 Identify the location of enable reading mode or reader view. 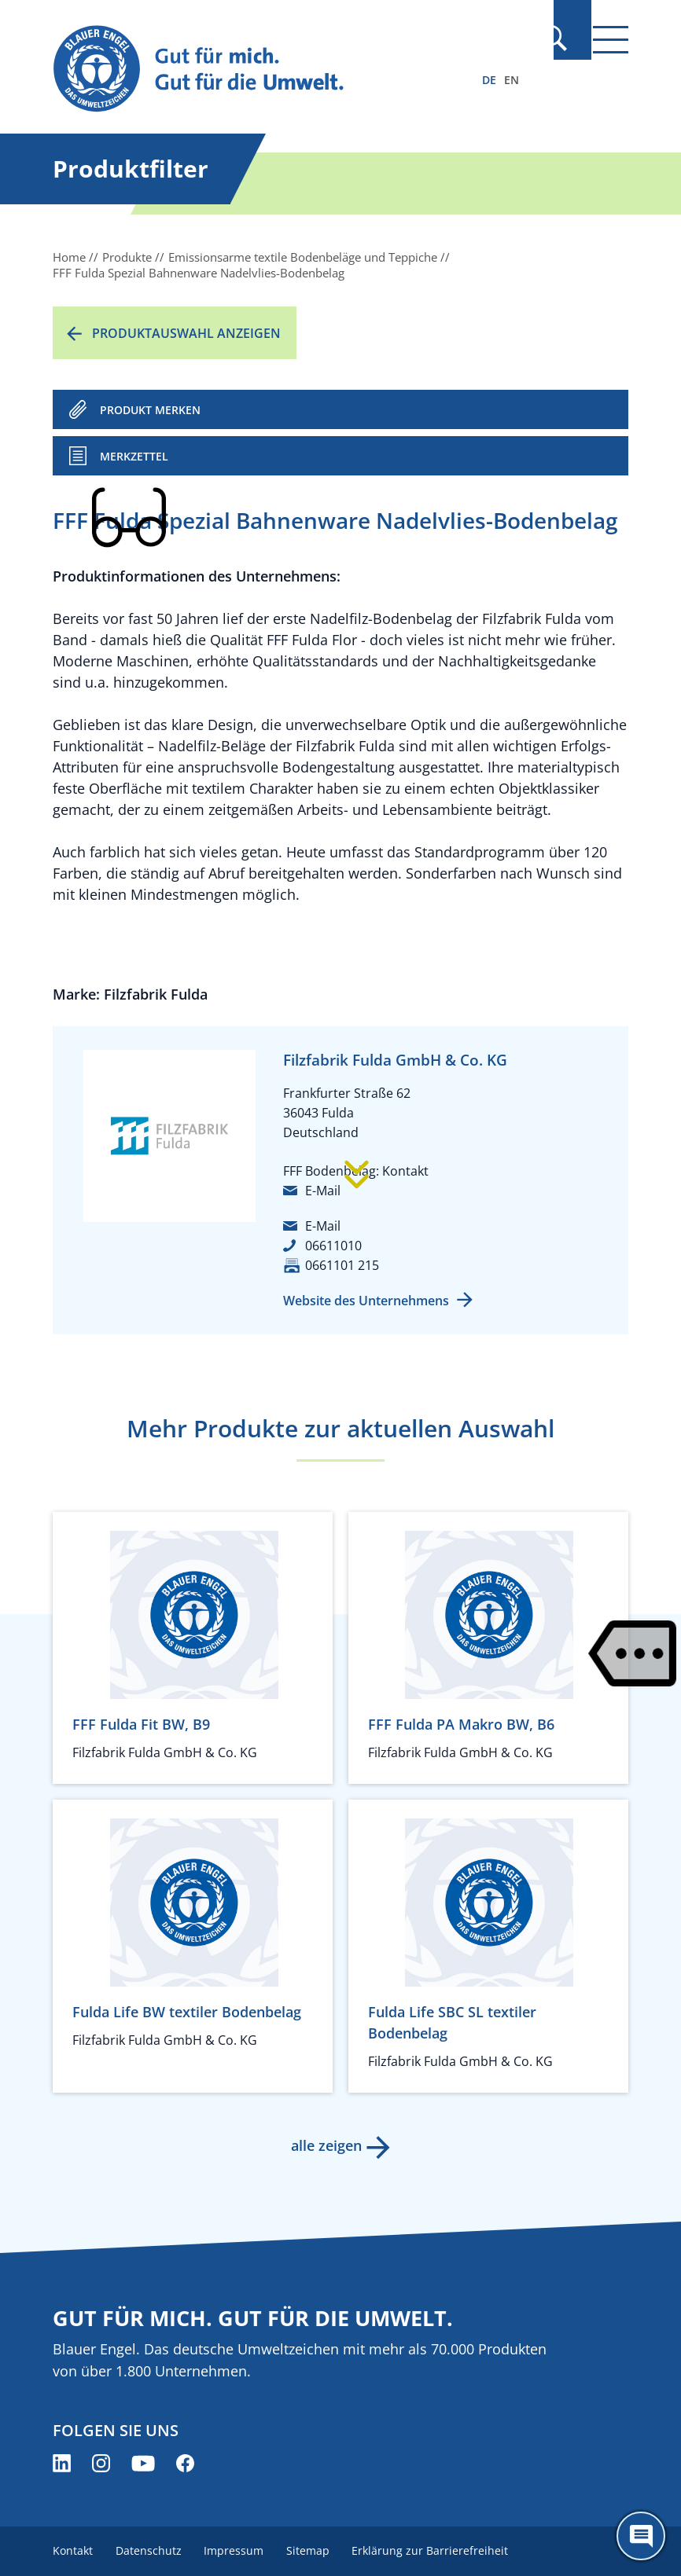
(129, 519).